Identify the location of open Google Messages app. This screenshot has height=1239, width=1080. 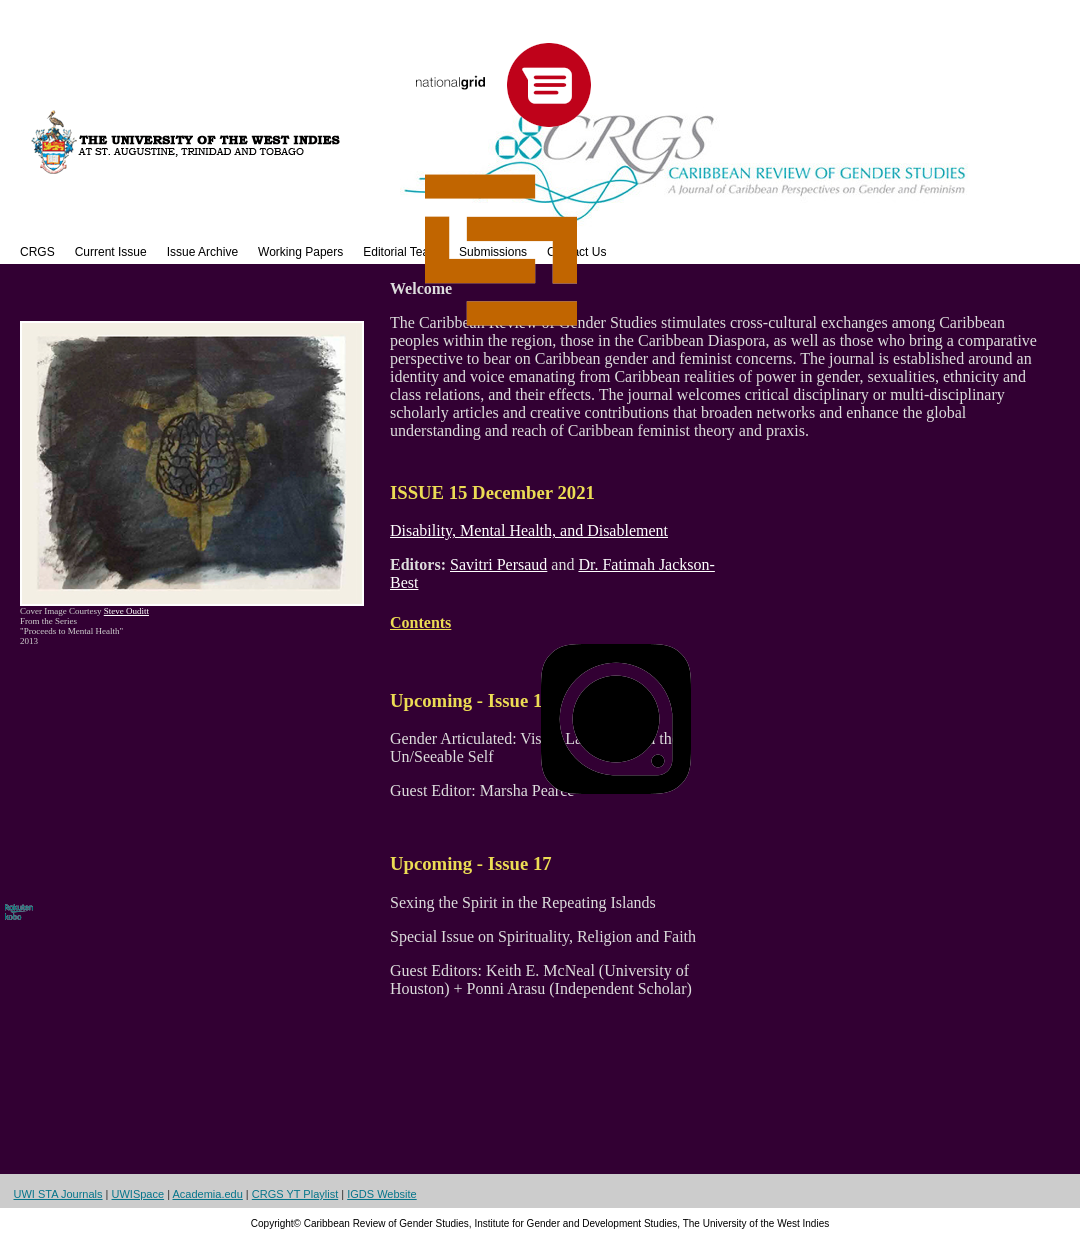
(549, 85).